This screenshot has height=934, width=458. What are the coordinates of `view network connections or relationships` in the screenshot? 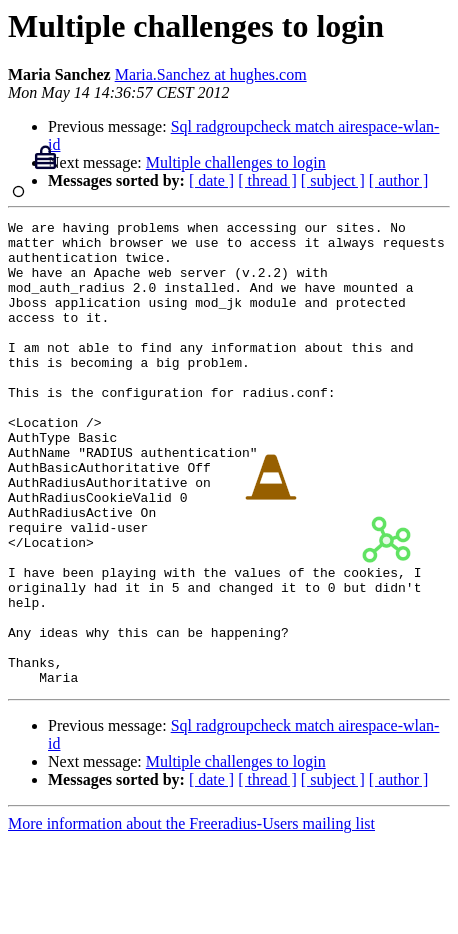 It's located at (386, 540).